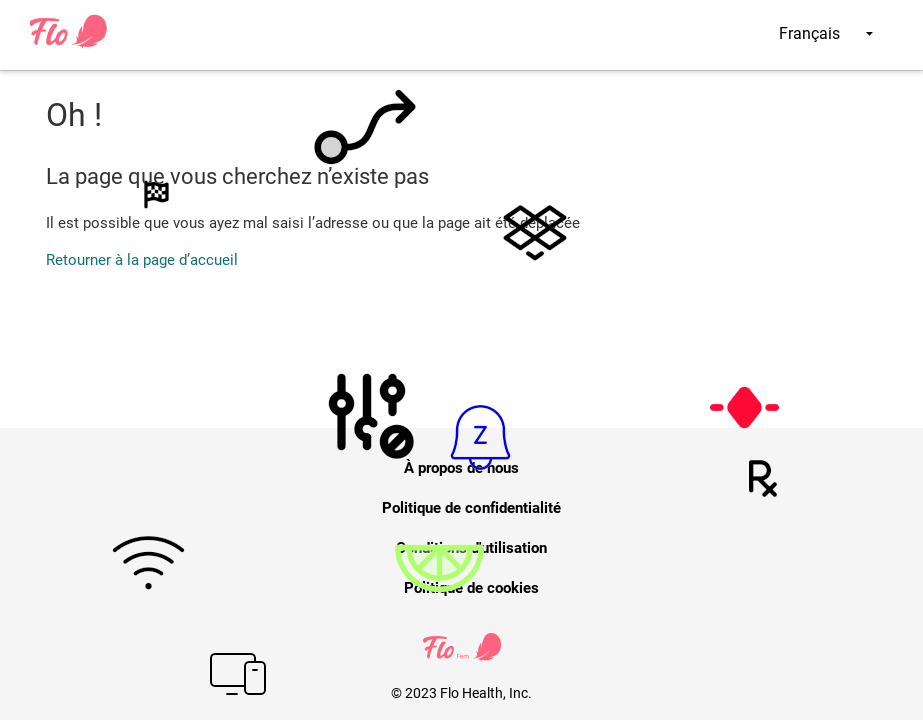 This screenshot has width=923, height=720. What do you see at coordinates (156, 194) in the screenshot?
I see `indicates completion or finish point` at bounding box center [156, 194].